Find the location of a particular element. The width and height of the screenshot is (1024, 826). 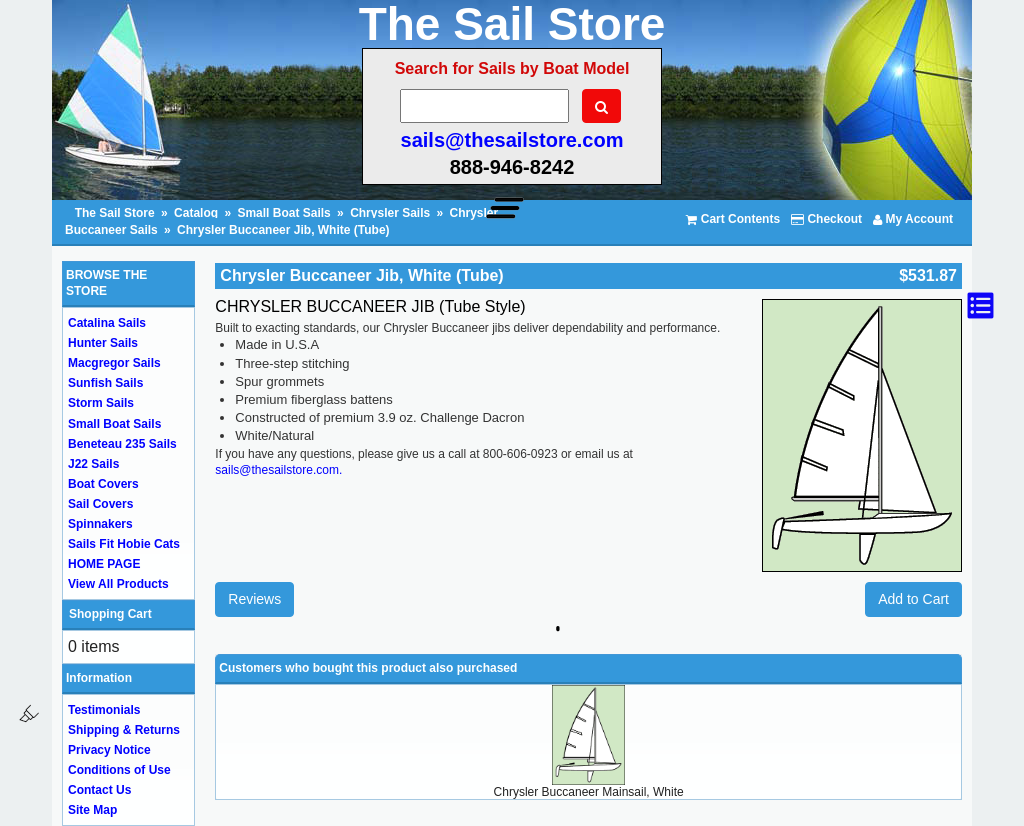

view items in list format is located at coordinates (980, 305).